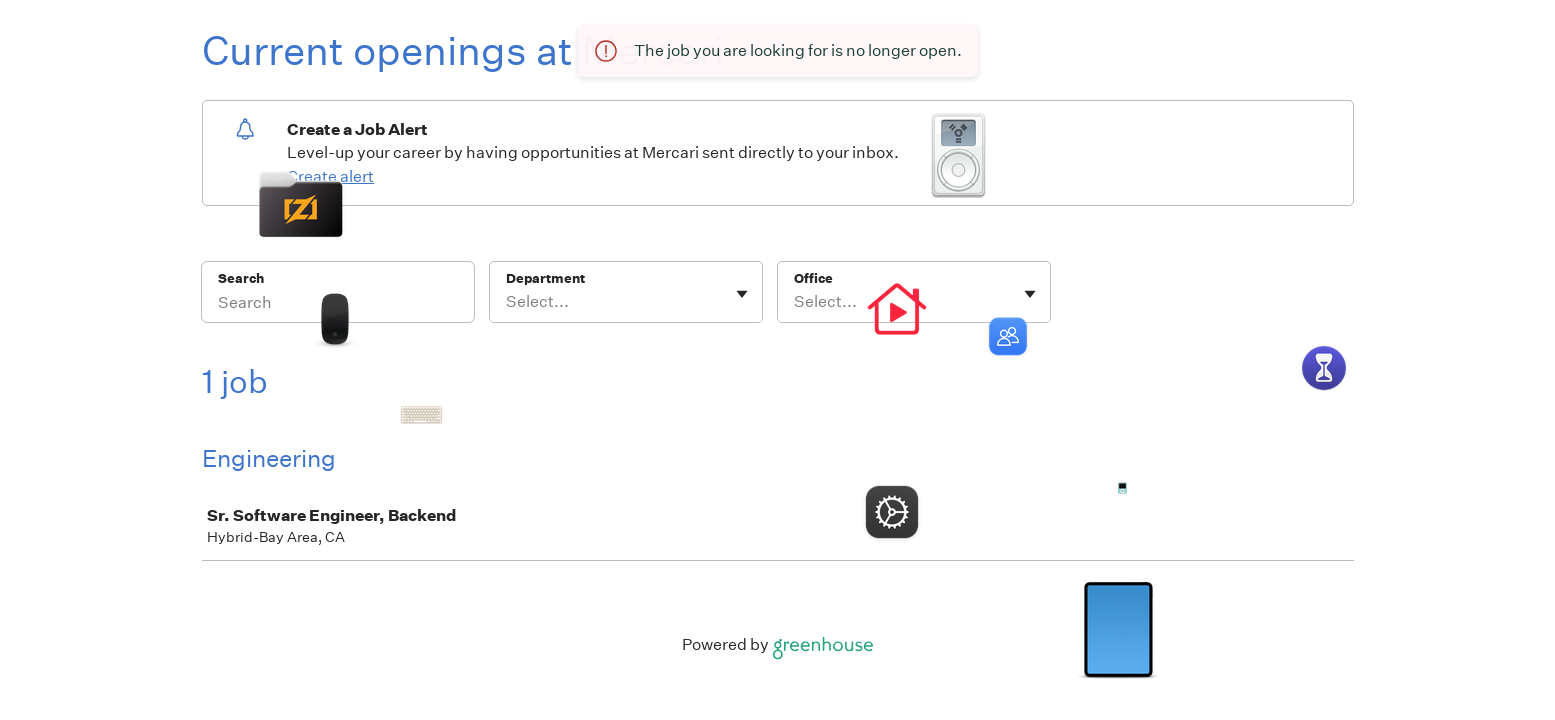  Describe the element at coordinates (897, 309) in the screenshot. I see `access home sharing preferences` at that location.